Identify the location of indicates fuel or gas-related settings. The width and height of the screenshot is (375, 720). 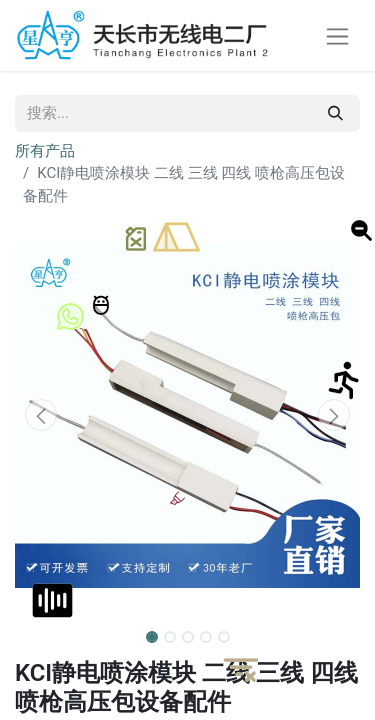
(136, 239).